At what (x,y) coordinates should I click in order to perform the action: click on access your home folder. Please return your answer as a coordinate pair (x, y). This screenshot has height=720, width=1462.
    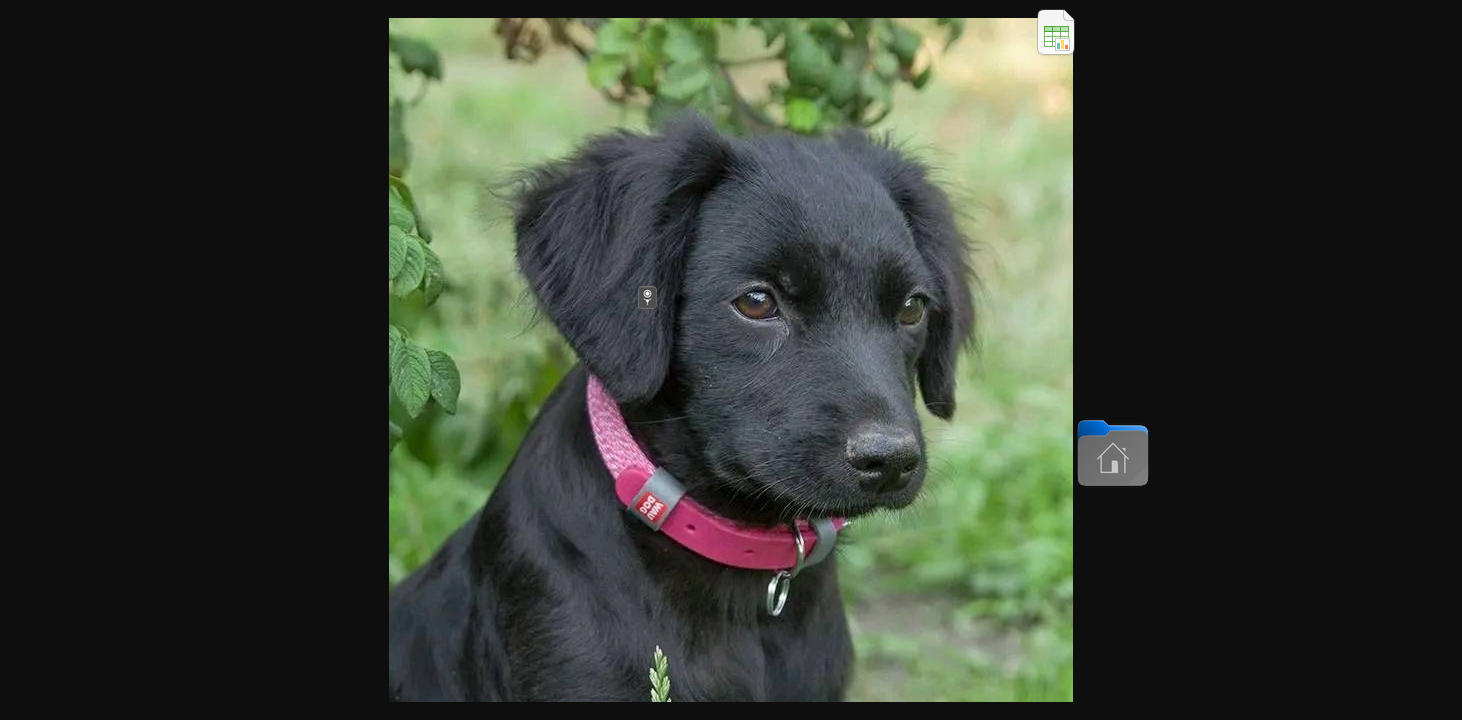
    Looking at the image, I should click on (1113, 453).